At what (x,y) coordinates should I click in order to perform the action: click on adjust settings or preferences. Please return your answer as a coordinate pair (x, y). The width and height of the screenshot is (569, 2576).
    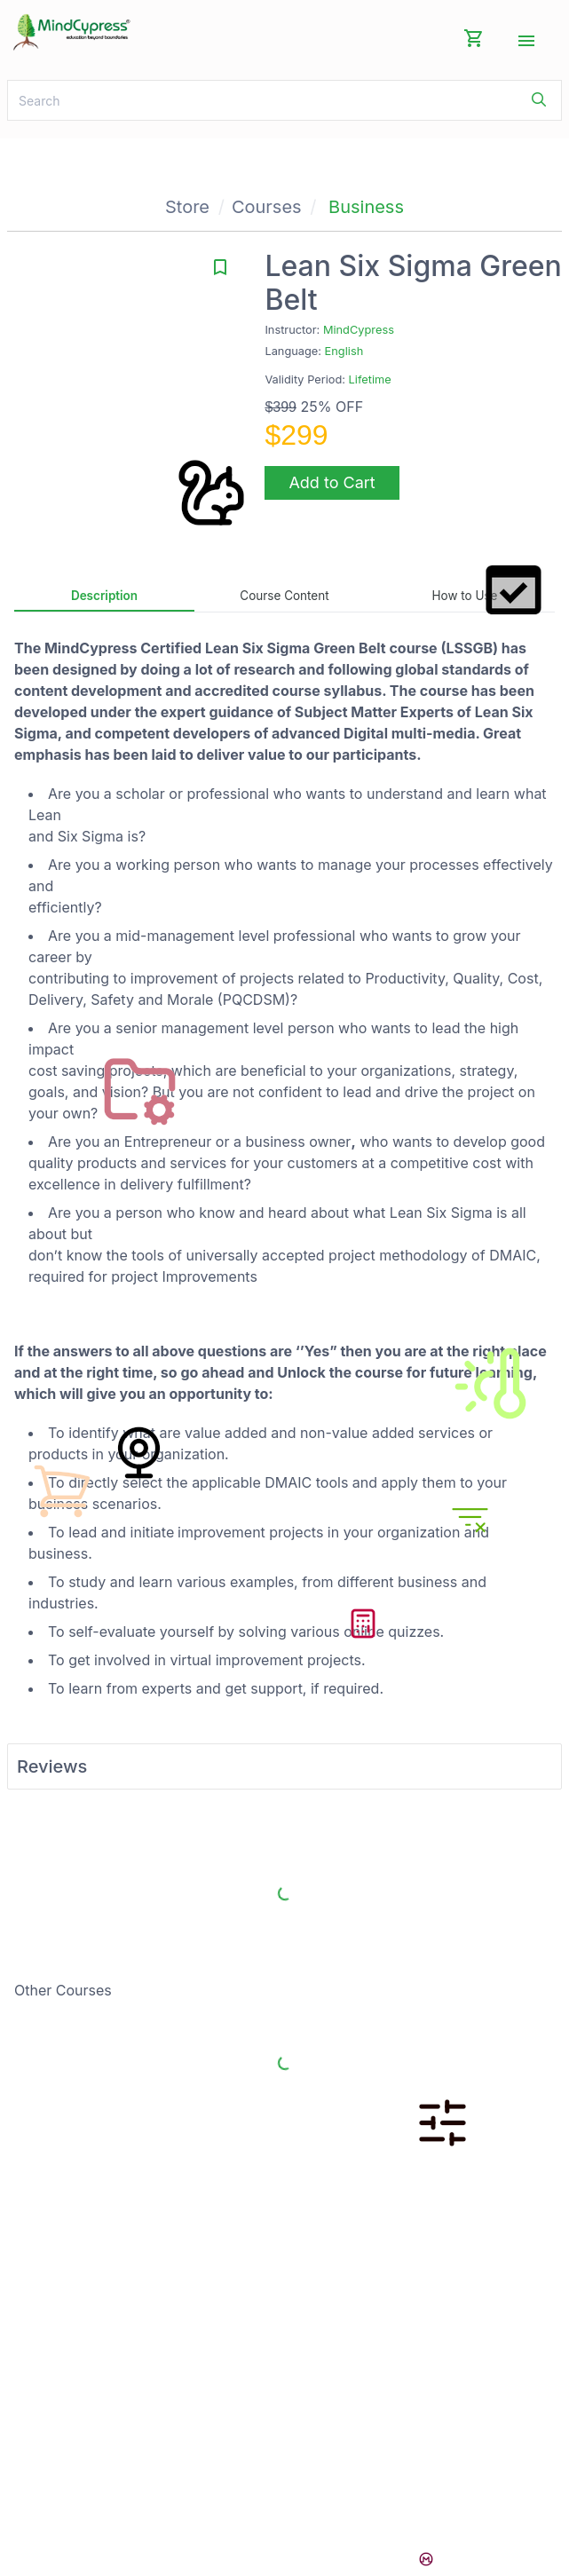
    Looking at the image, I should click on (442, 2122).